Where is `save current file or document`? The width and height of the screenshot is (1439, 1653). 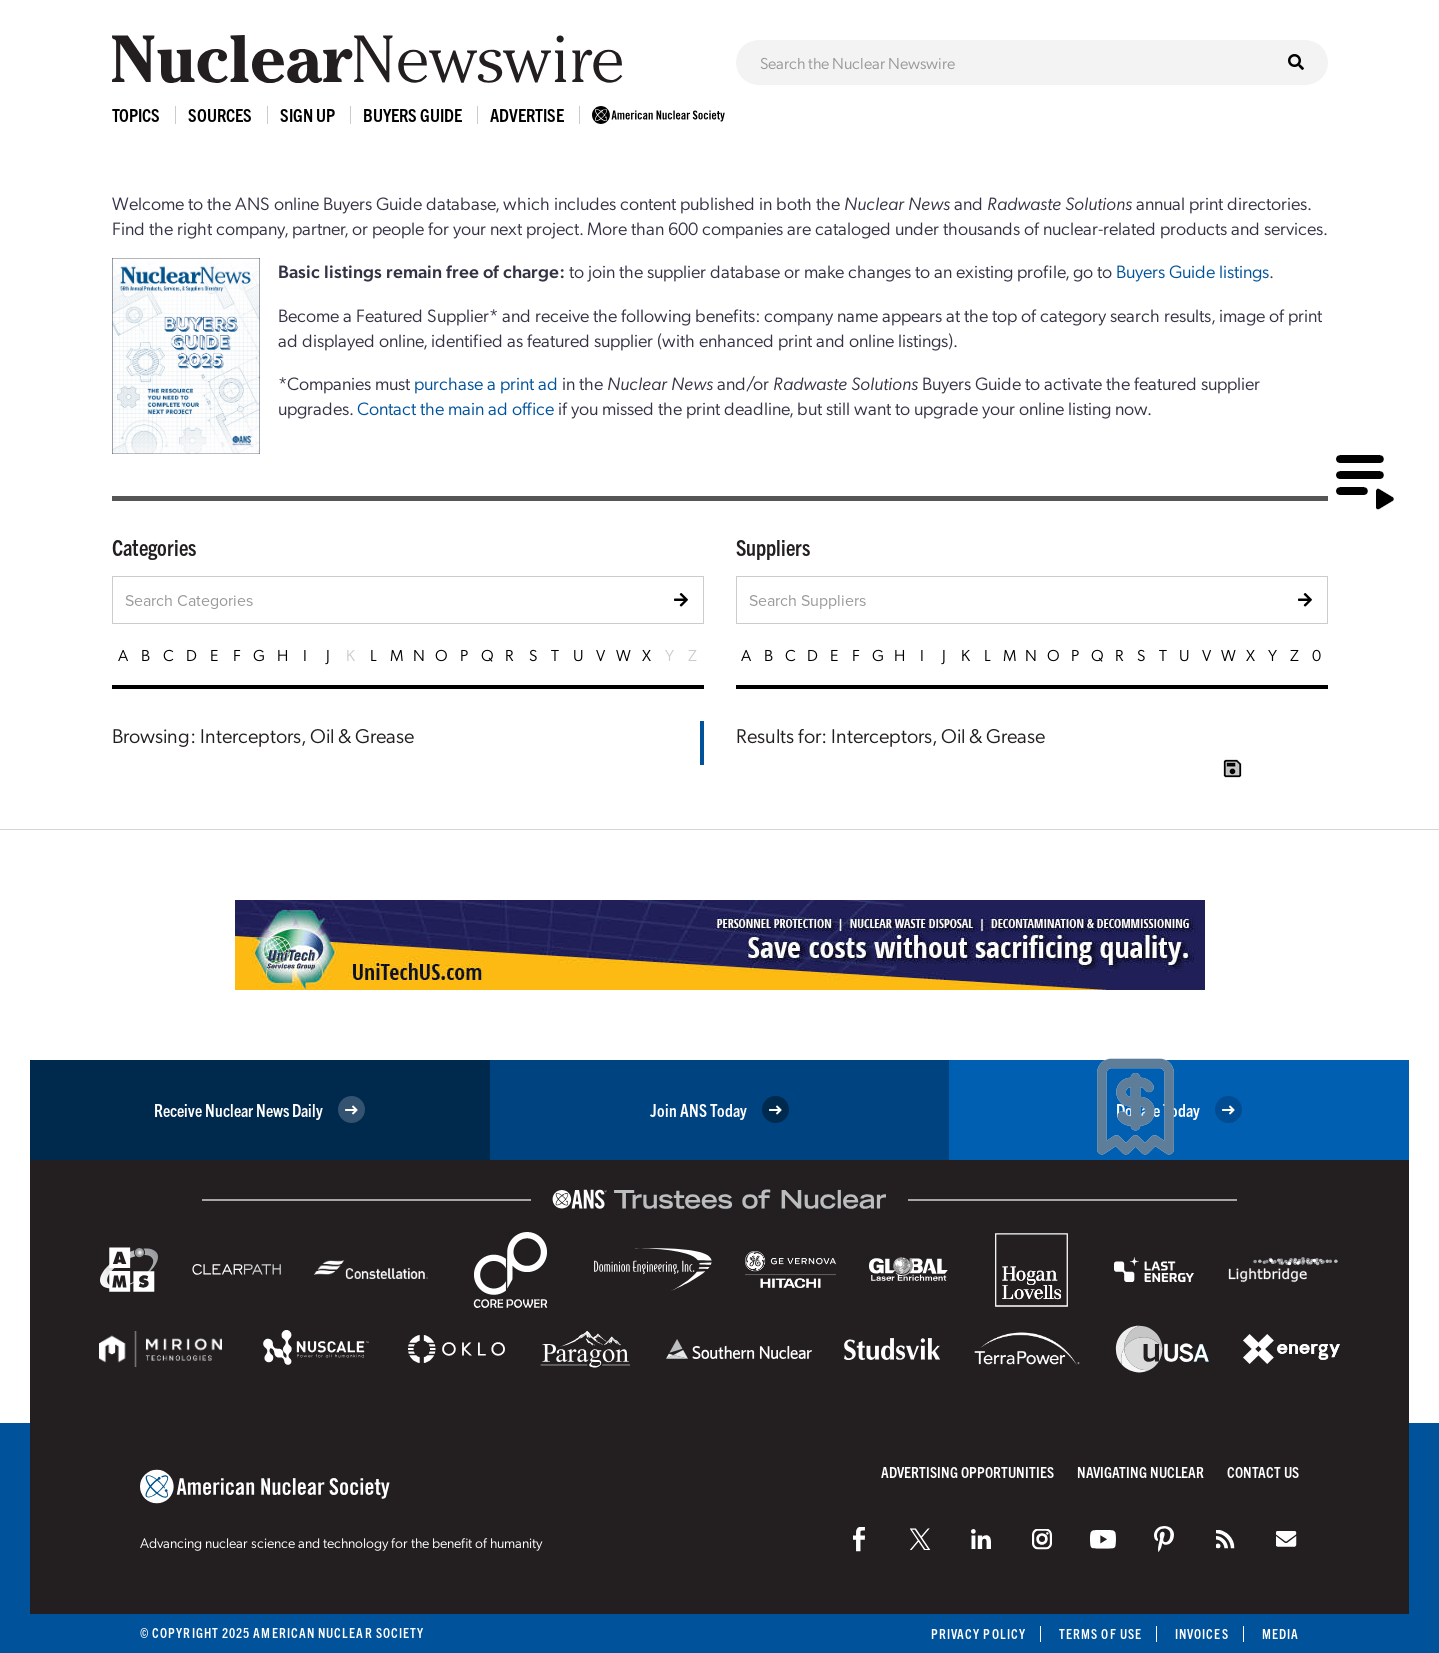 save current file or document is located at coordinates (1232, 768).